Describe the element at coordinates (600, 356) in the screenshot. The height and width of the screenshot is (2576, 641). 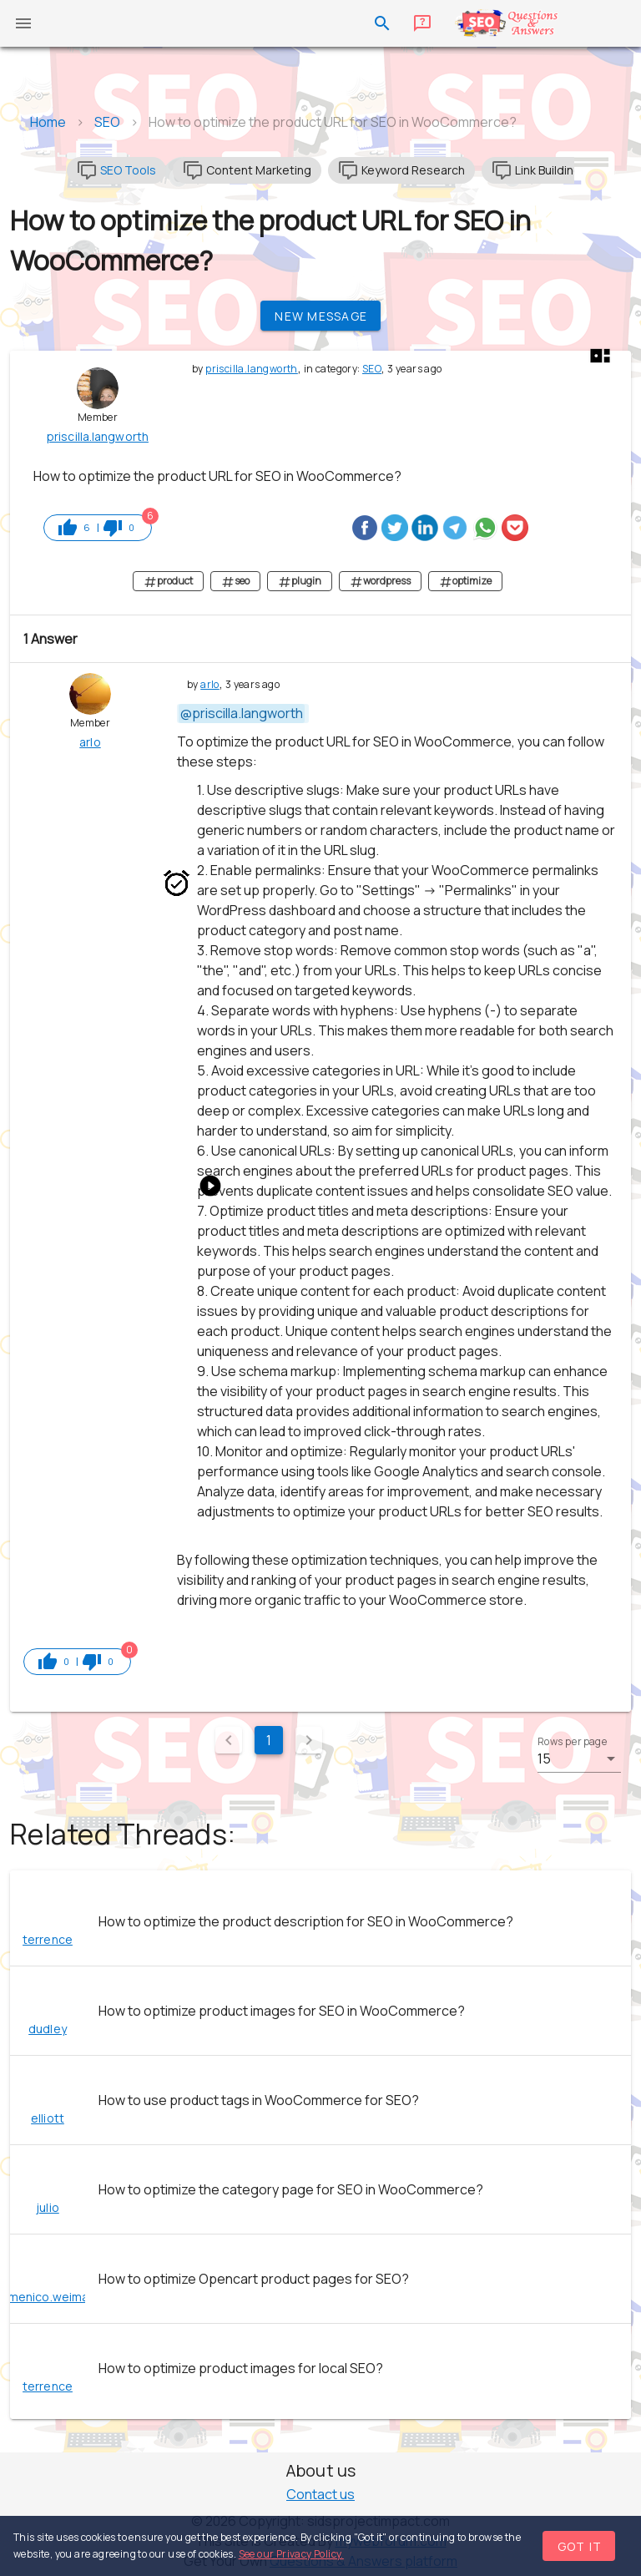
I see `access bento box or compartmentalized layout view` at that location.